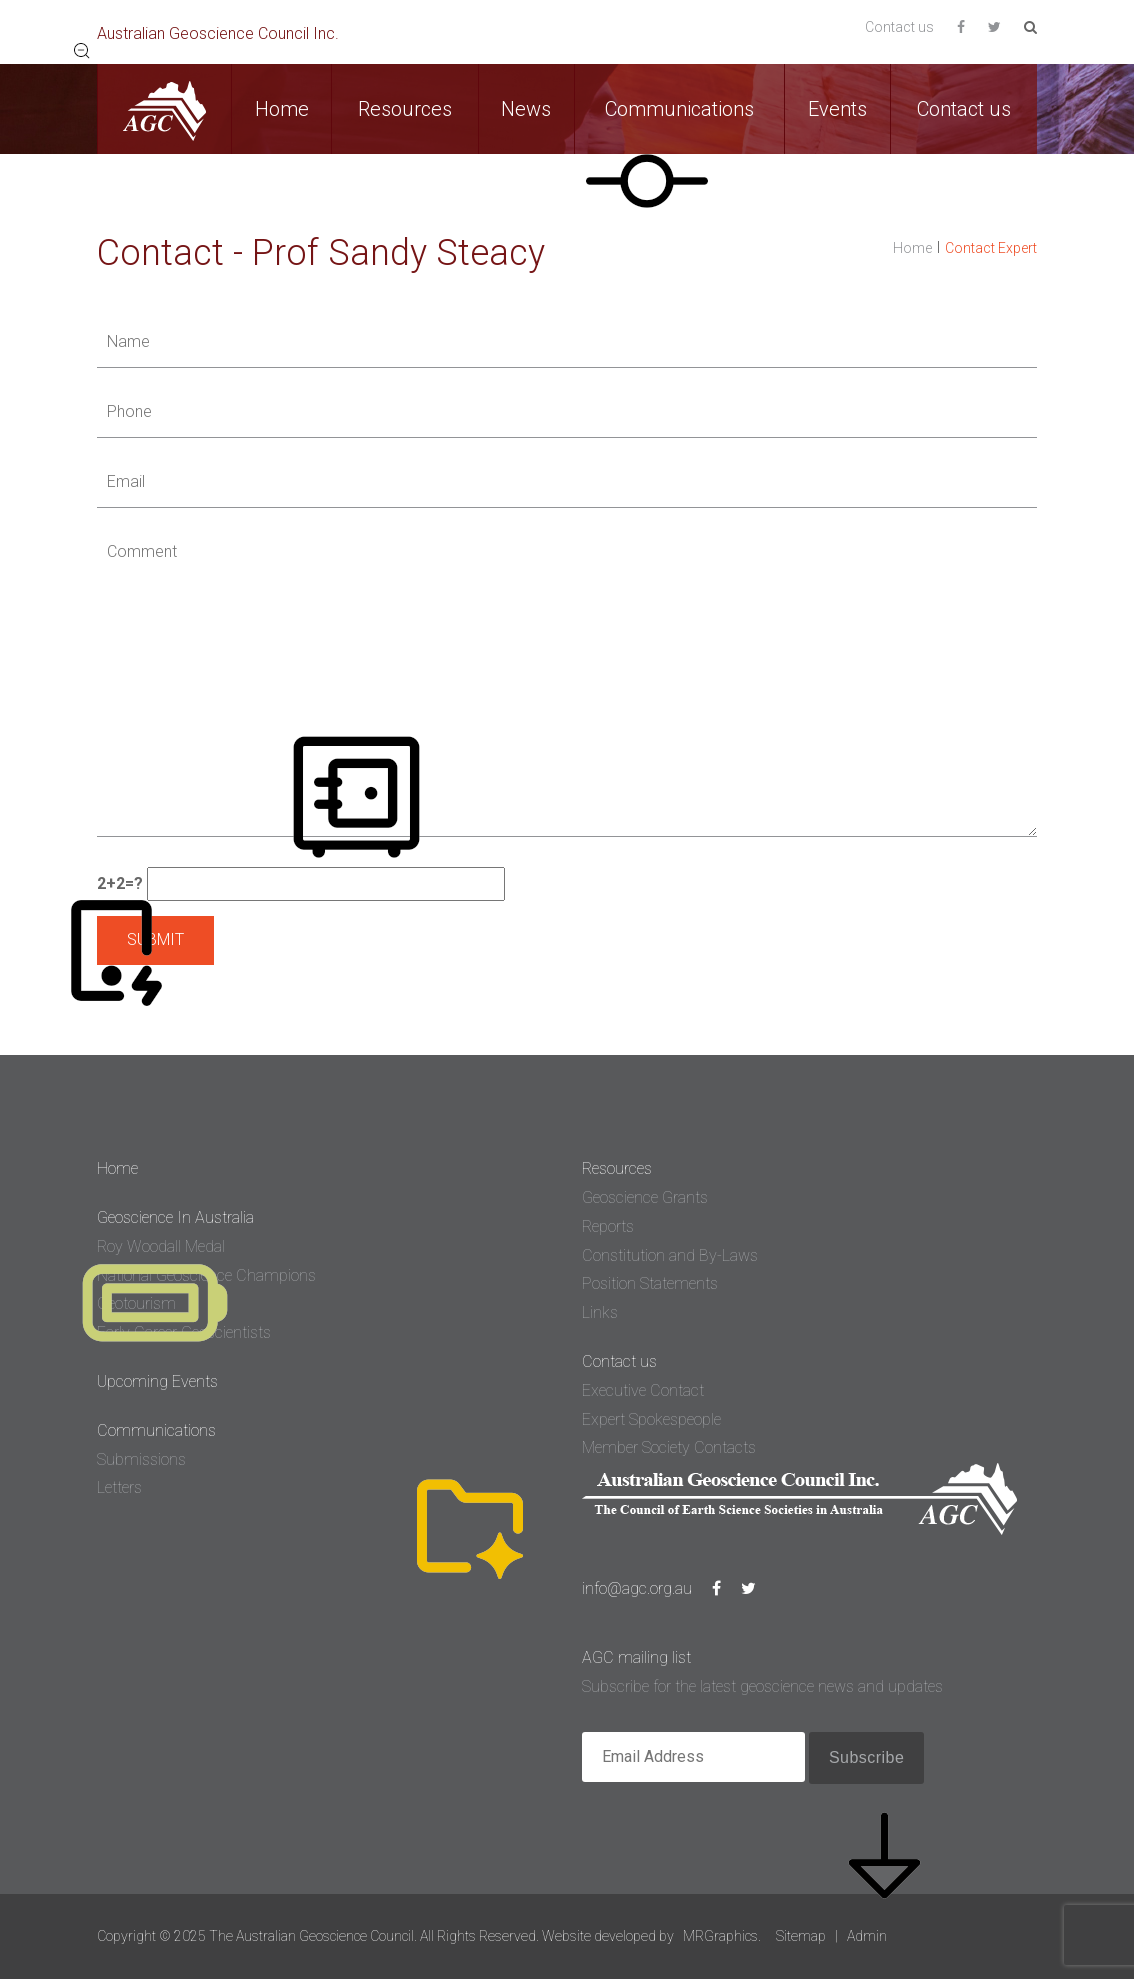 The width and height of the screenshot is (1134, 1979). What do you see at coordinates (647, 181) in the screenshot?
I see `view commit history in version control` at bounding box center [647, 181].